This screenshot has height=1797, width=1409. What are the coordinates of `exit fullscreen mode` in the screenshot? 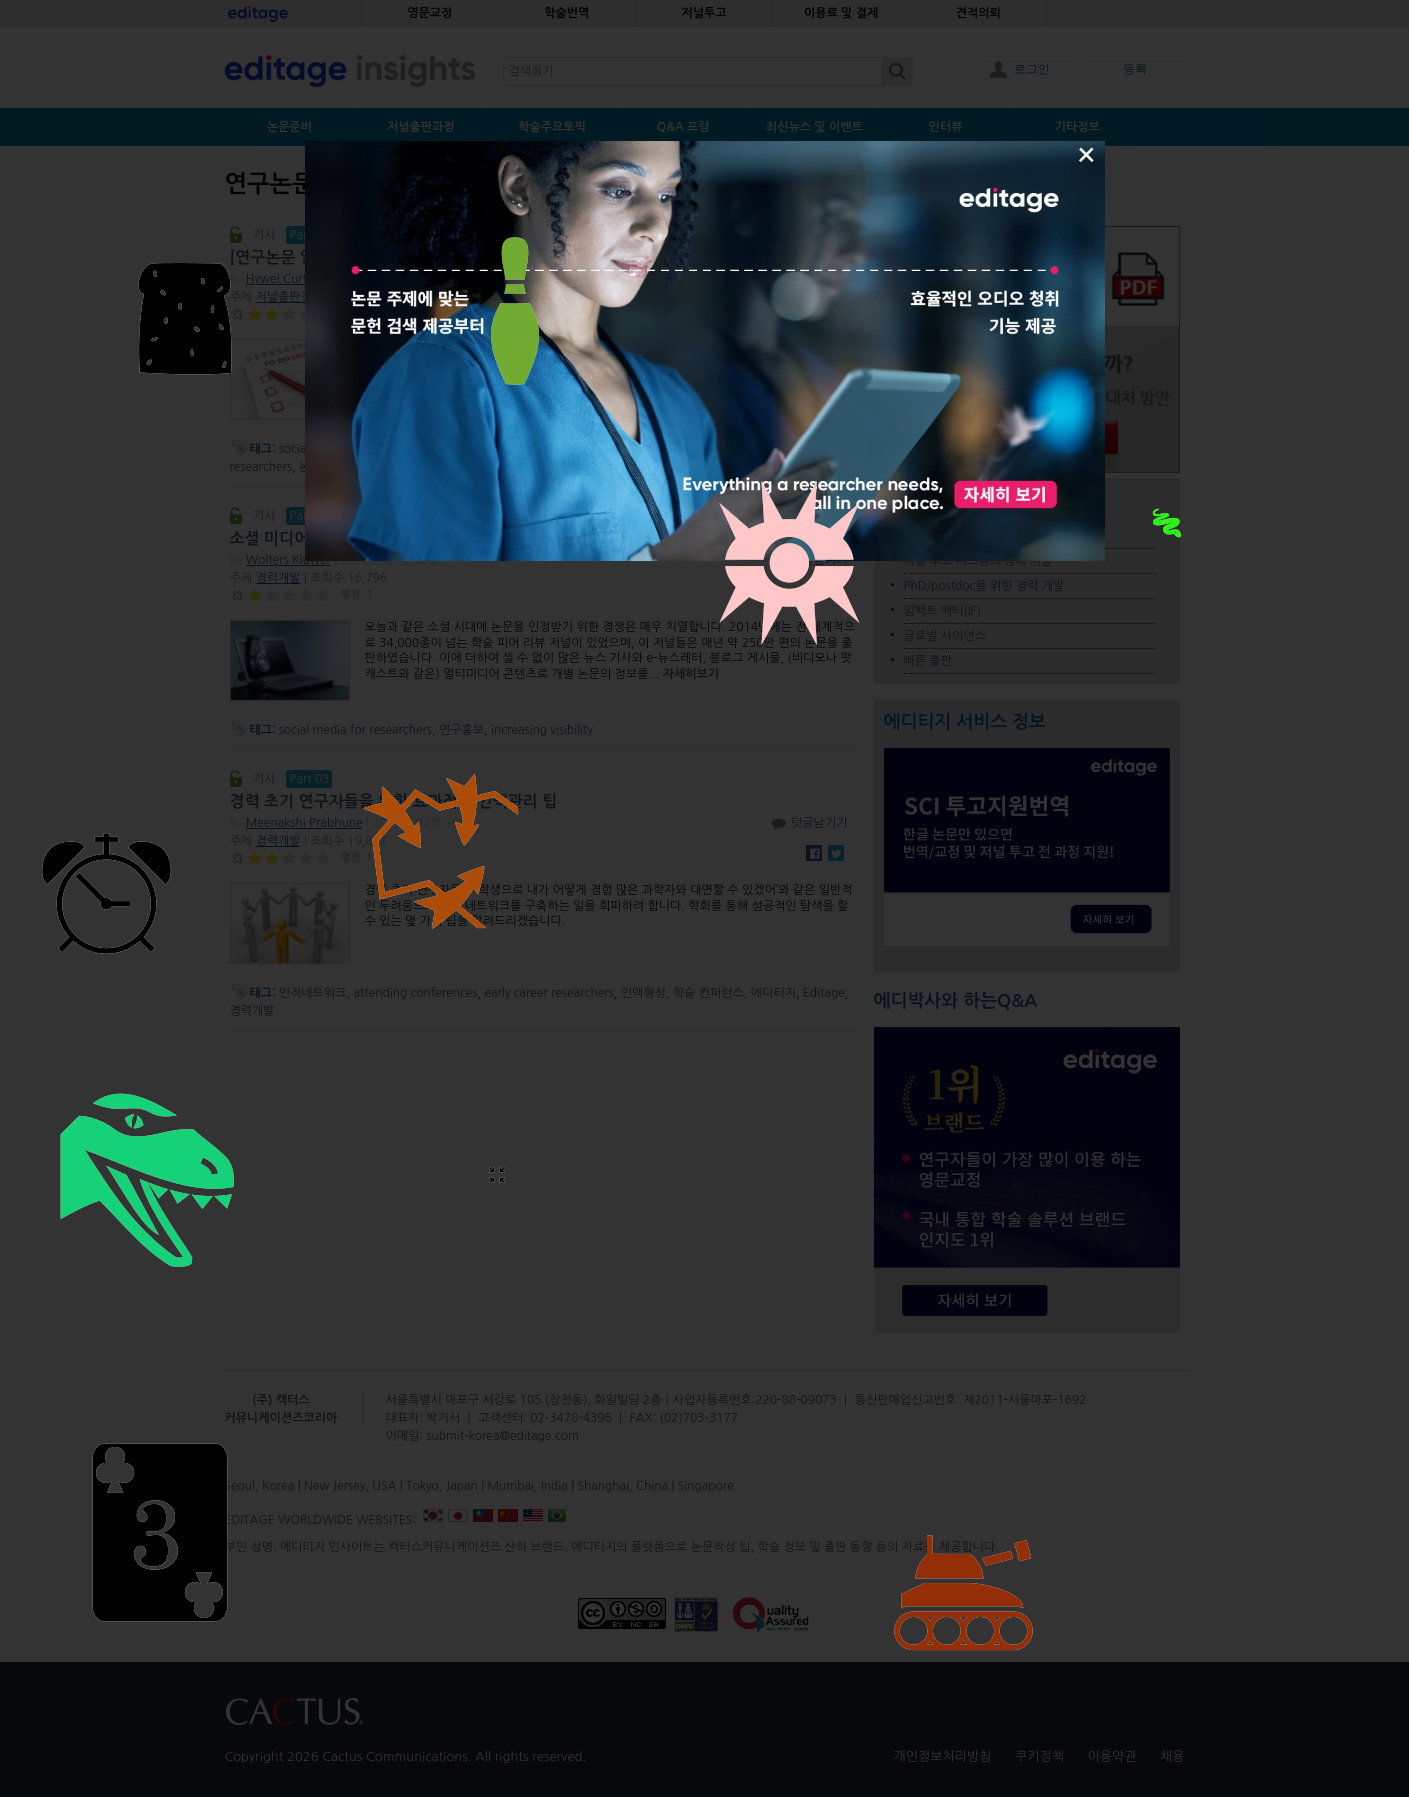 It's located at (497, 1175).